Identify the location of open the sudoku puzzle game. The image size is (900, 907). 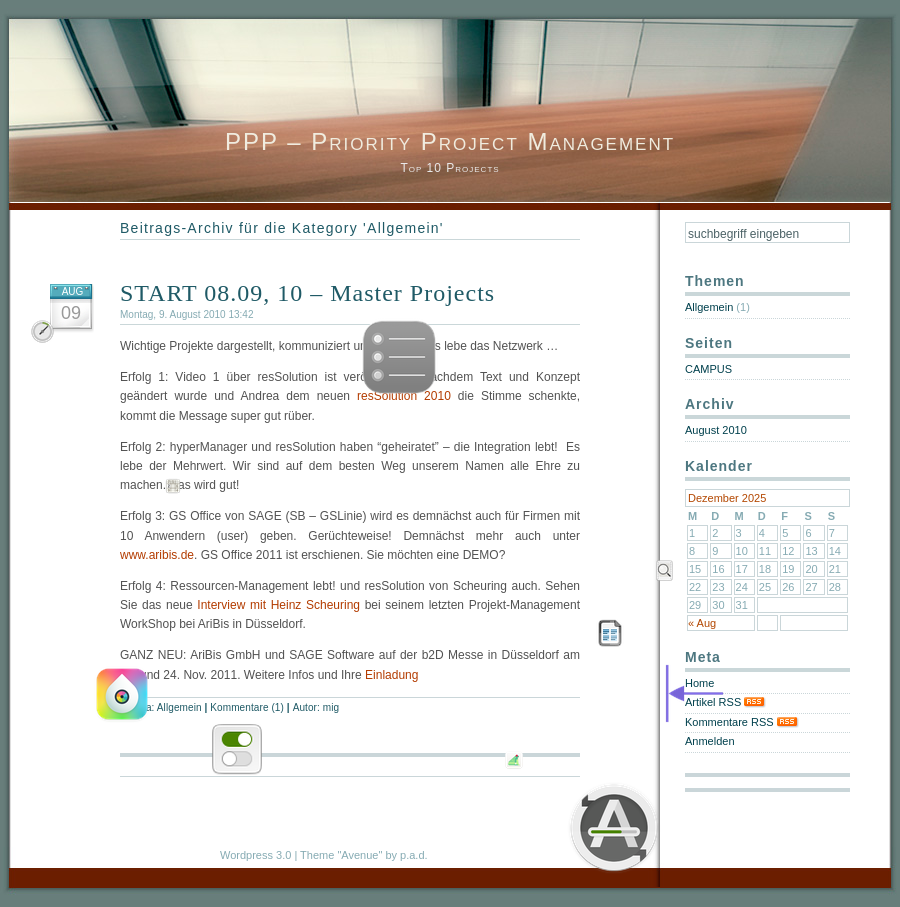
(173, 486).